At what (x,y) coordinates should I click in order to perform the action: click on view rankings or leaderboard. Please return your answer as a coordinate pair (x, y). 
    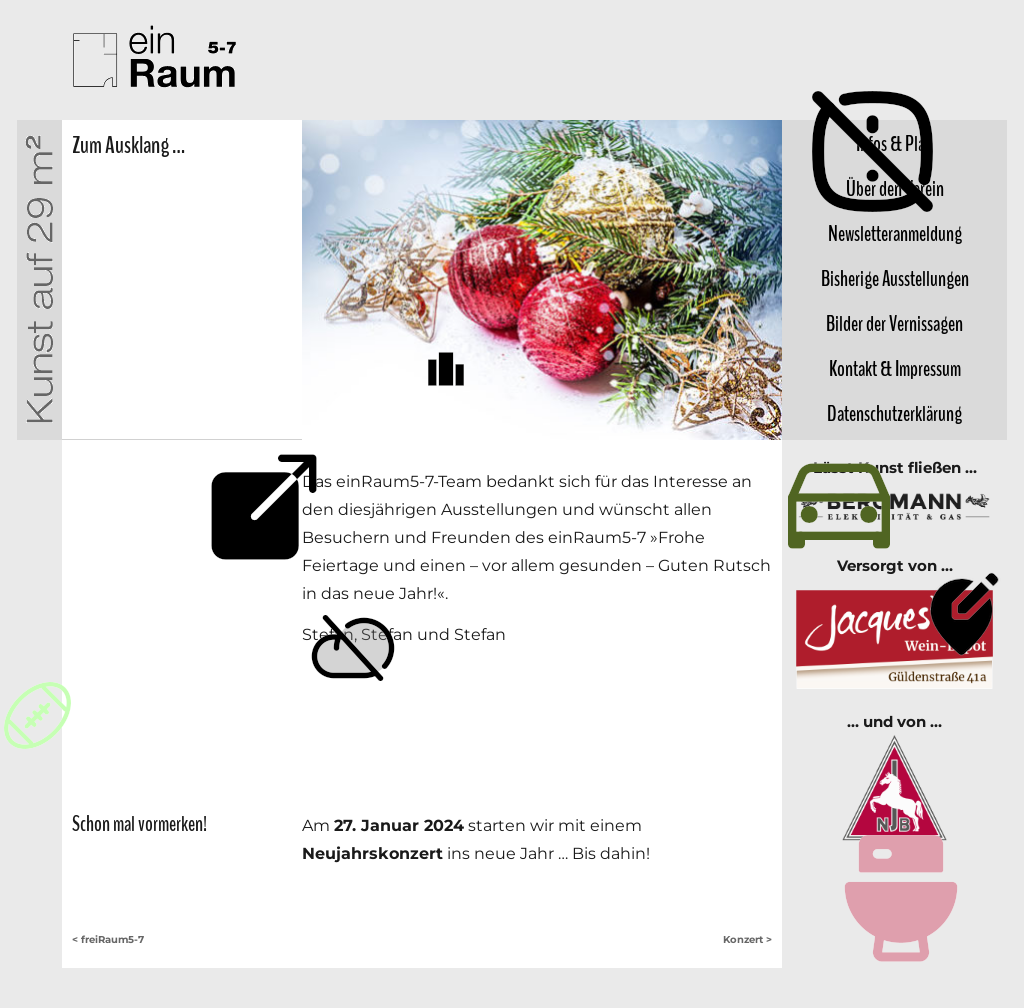
    Looking at the image, I should click on (446, 369).